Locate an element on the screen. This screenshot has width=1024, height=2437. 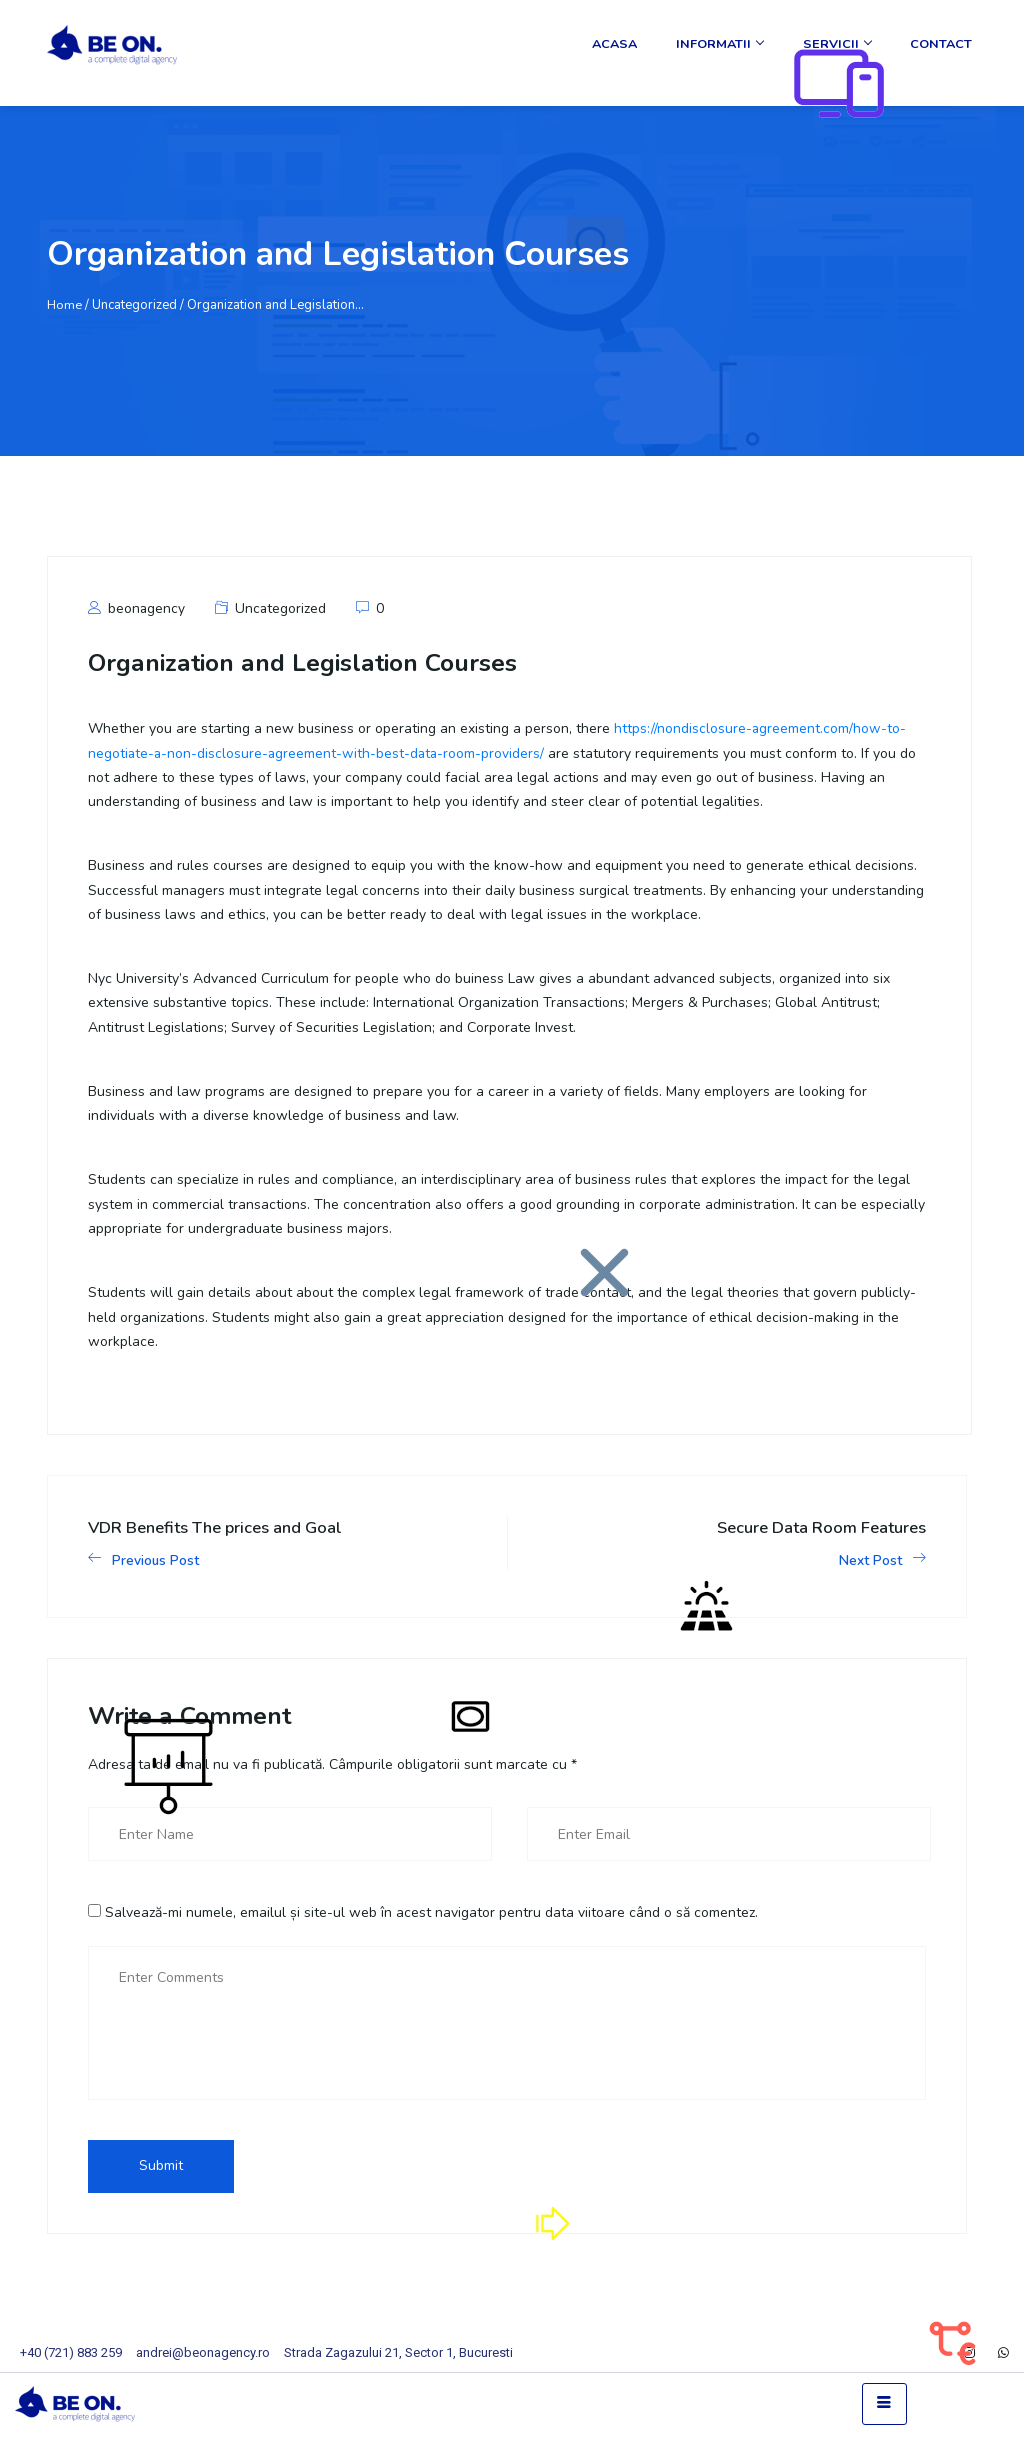
close the current window or dialog is located at coordinates (604, 1272).